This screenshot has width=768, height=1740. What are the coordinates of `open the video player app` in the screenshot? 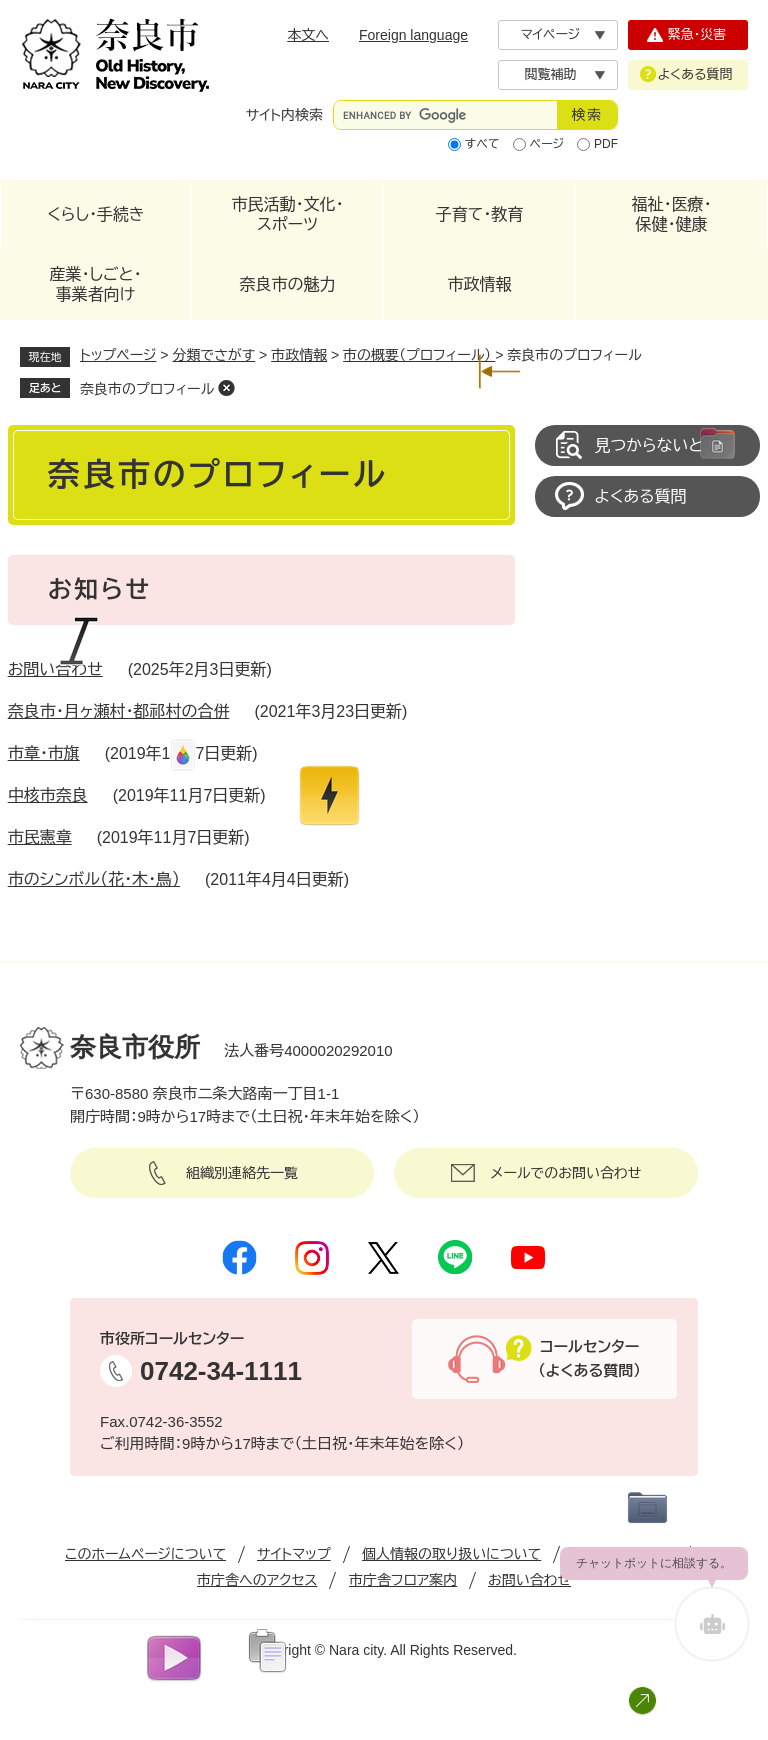 It's located at (174, 1658).